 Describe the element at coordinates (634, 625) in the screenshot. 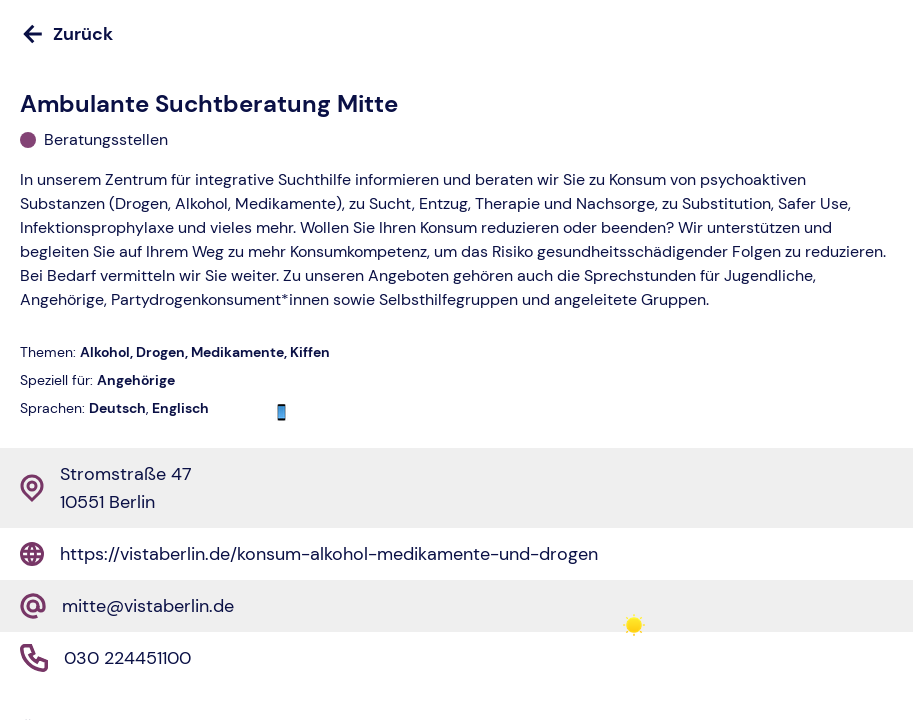

I see `indicates clear or sunny weather conditions` at that location.